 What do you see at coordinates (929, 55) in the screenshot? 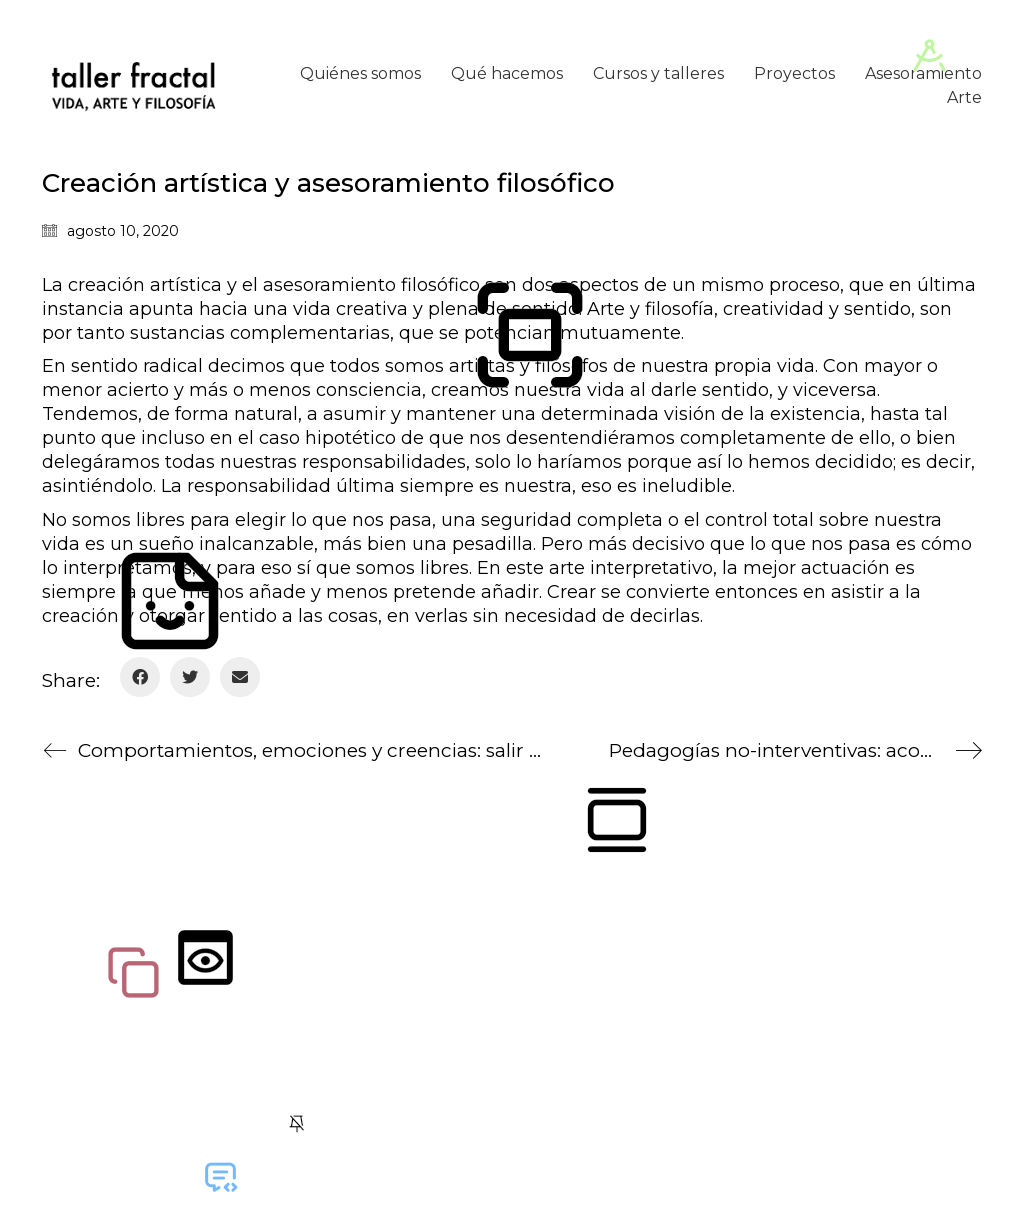
I see `access design or drawing tools` at bounding box center [929, 55].